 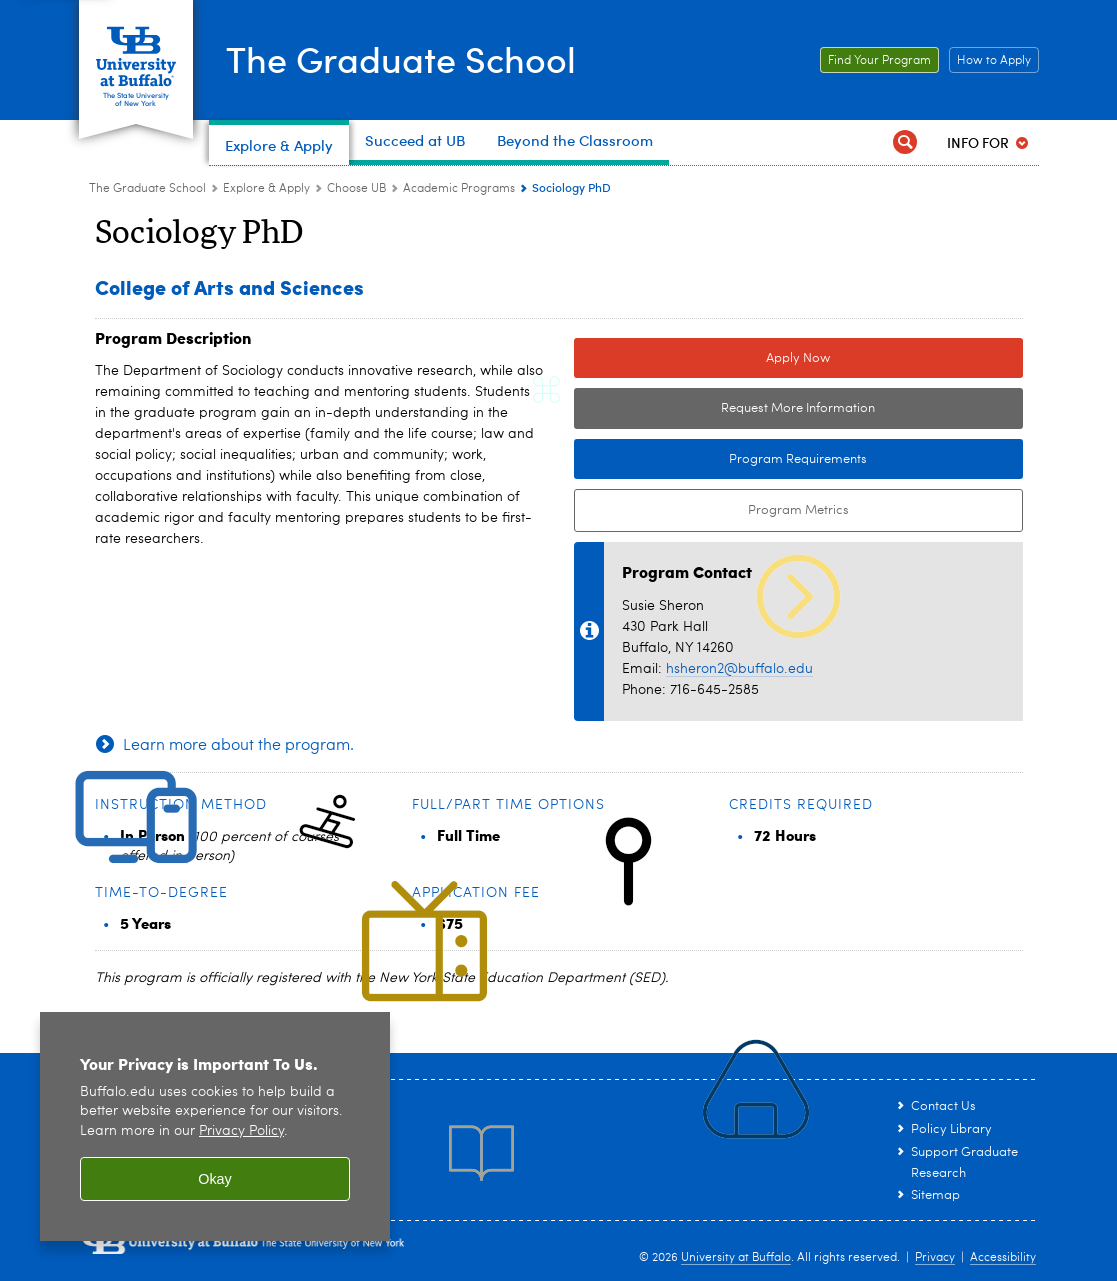 I want to click on browse Japanese food options, so click(x=756, y=1089).